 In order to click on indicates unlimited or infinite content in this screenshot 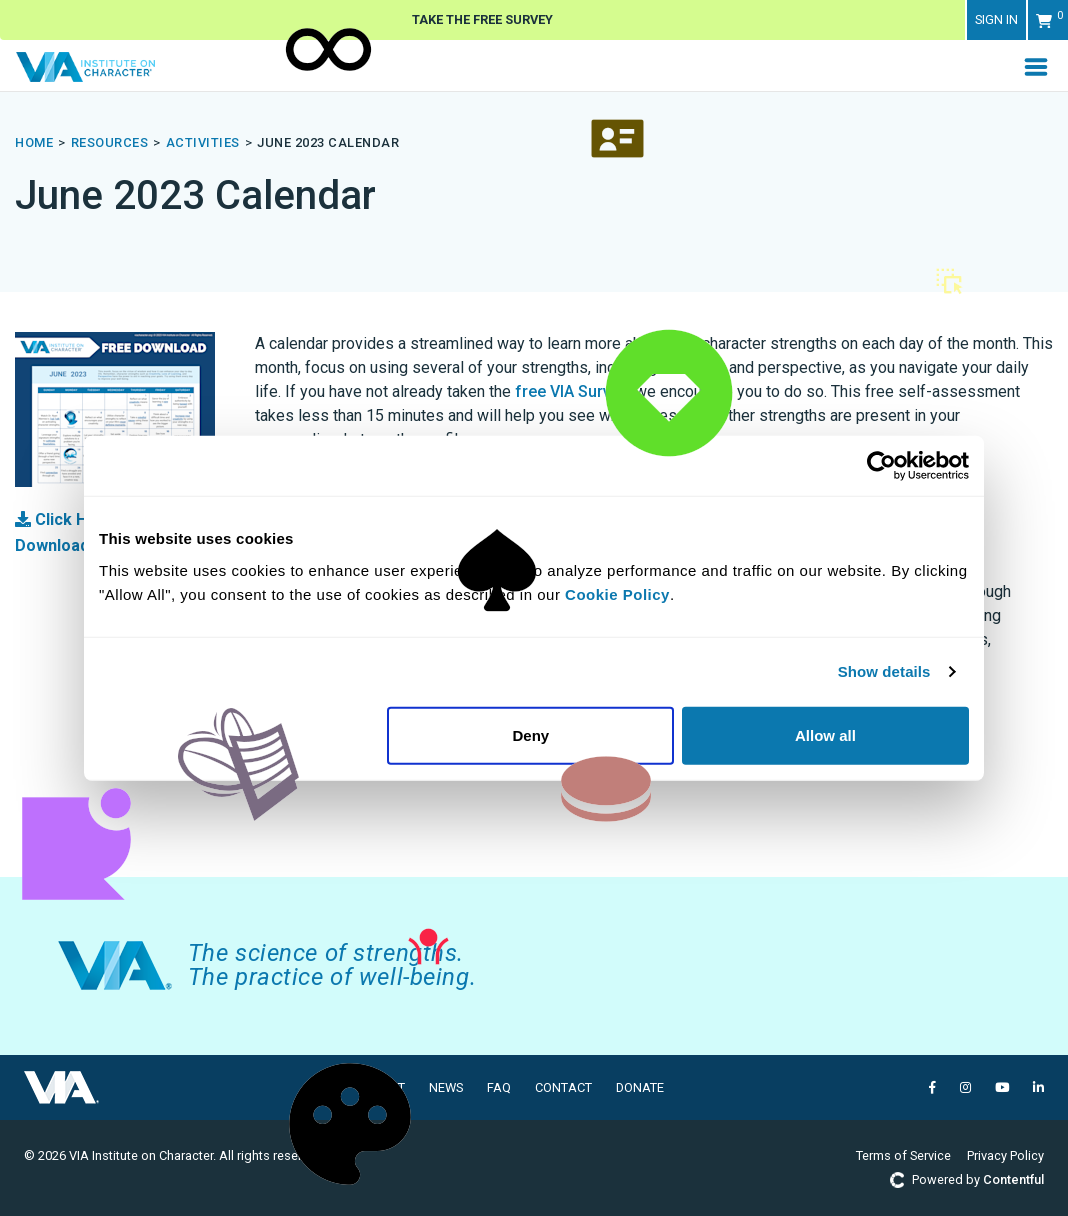, I will do `click(328, 49)`.